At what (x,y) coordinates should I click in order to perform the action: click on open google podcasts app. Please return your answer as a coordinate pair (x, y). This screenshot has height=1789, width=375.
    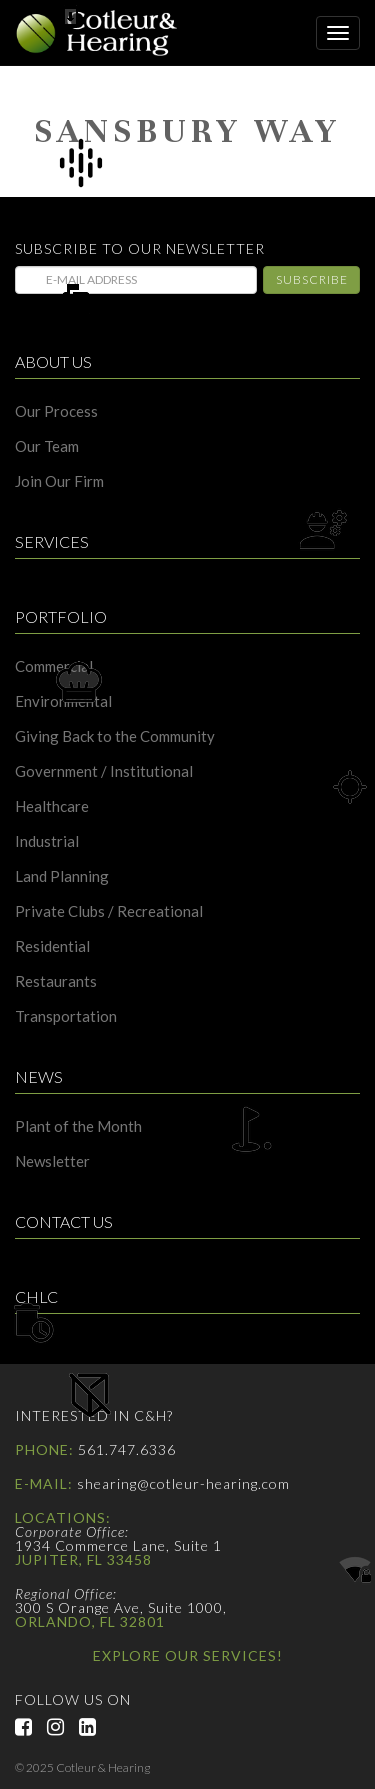
    Looking at the image, I should click on (81, 163).